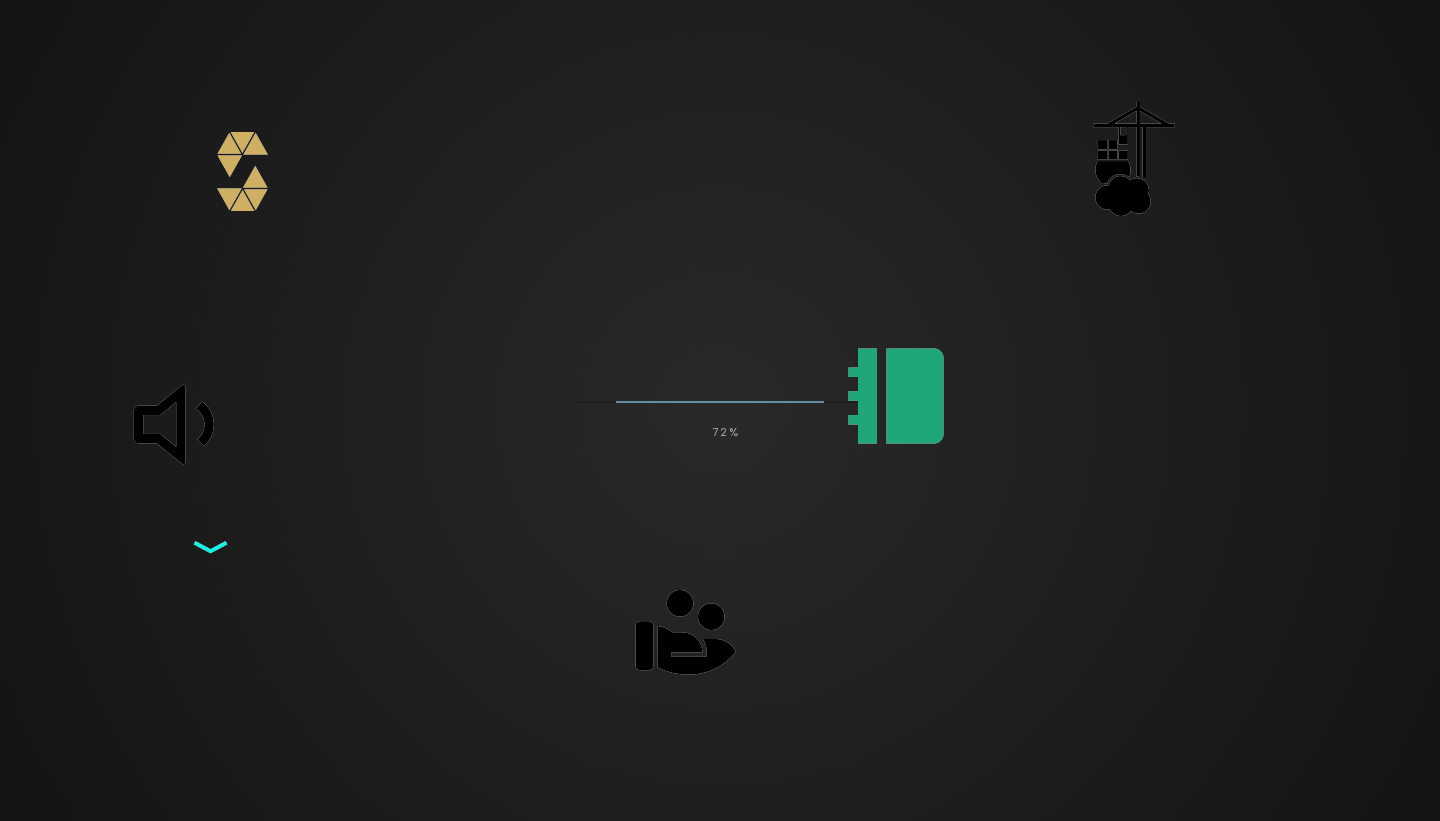  Describe the element at coordinates (242, 171) in the screenshot. I see `link to Solidity smart contract documentation` at that location.